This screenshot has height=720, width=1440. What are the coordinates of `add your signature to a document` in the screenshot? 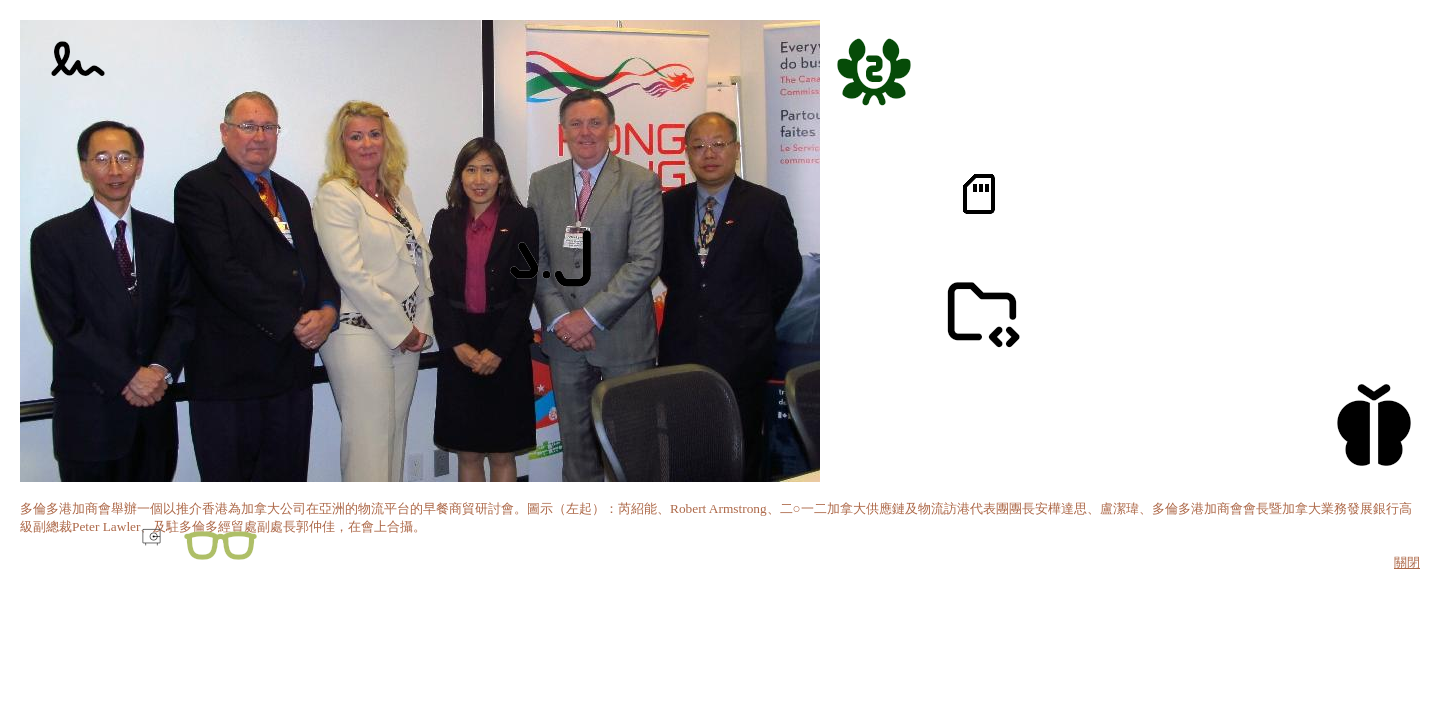 It's located at (78, 60).